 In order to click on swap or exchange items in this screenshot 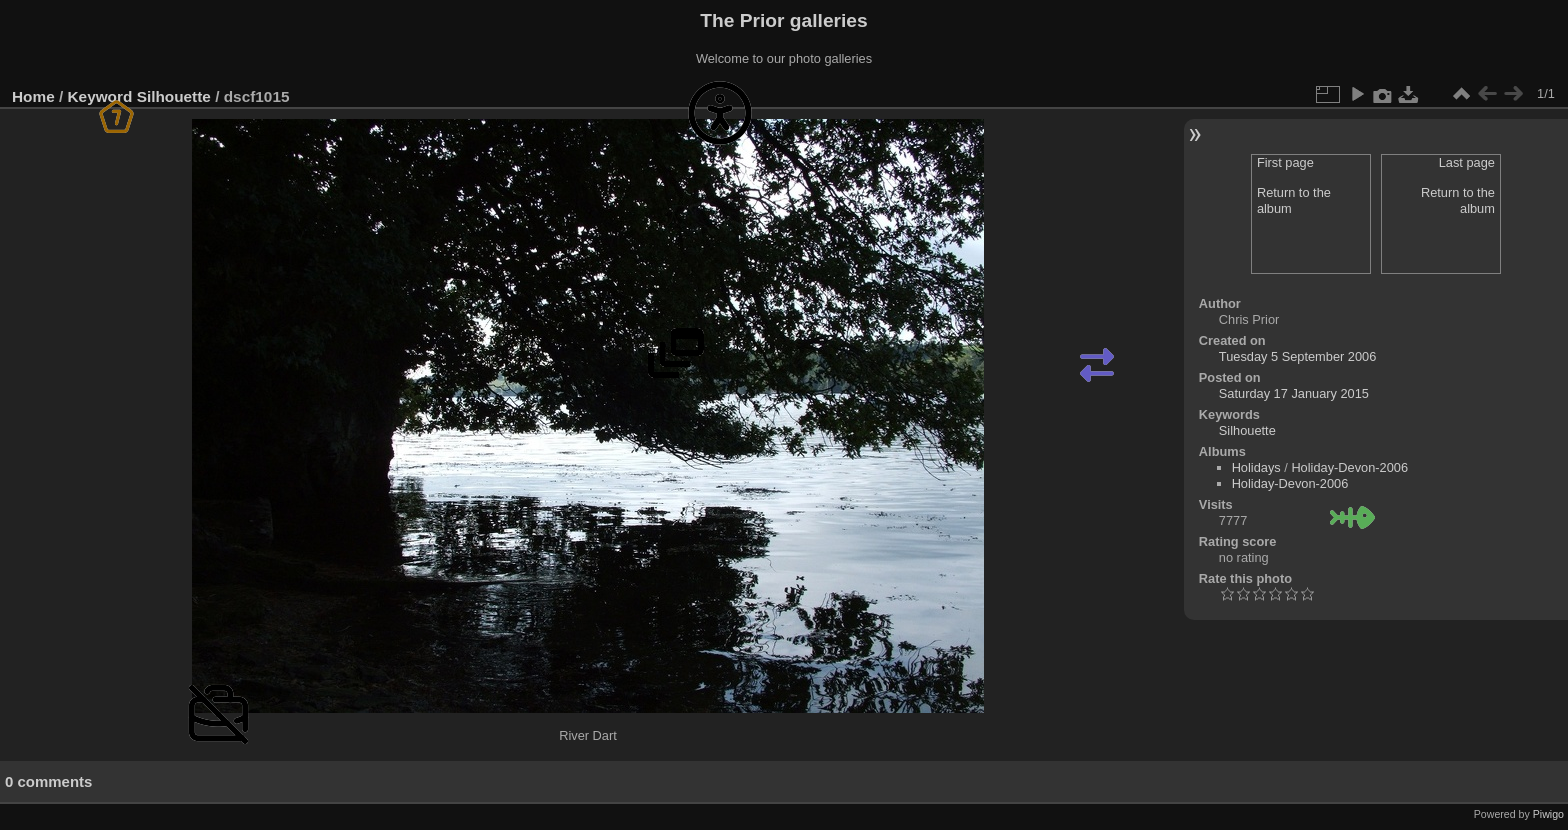, I will do `click(1097, 365)`.